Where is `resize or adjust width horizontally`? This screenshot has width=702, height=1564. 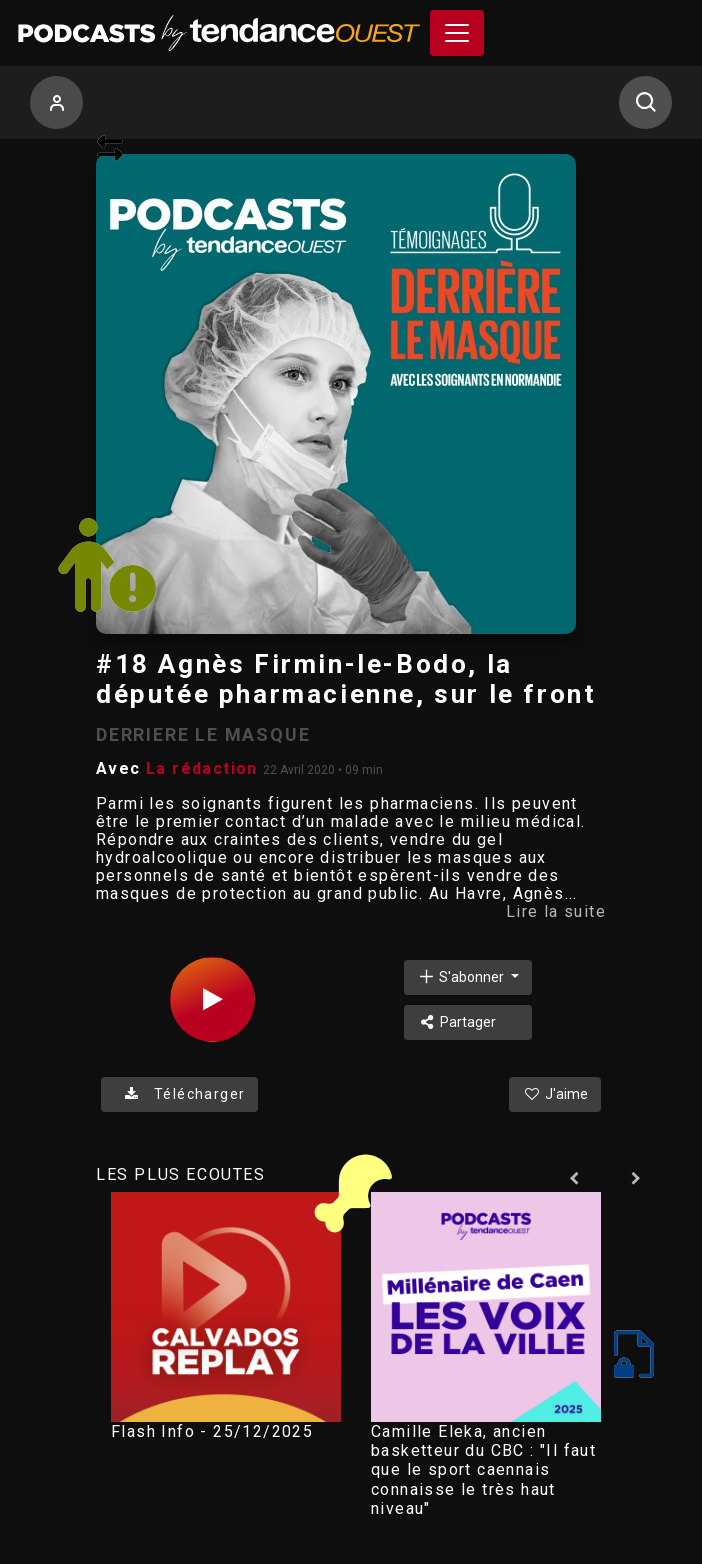
resize or adjust width horizontally is located at coordinates (110, 148).